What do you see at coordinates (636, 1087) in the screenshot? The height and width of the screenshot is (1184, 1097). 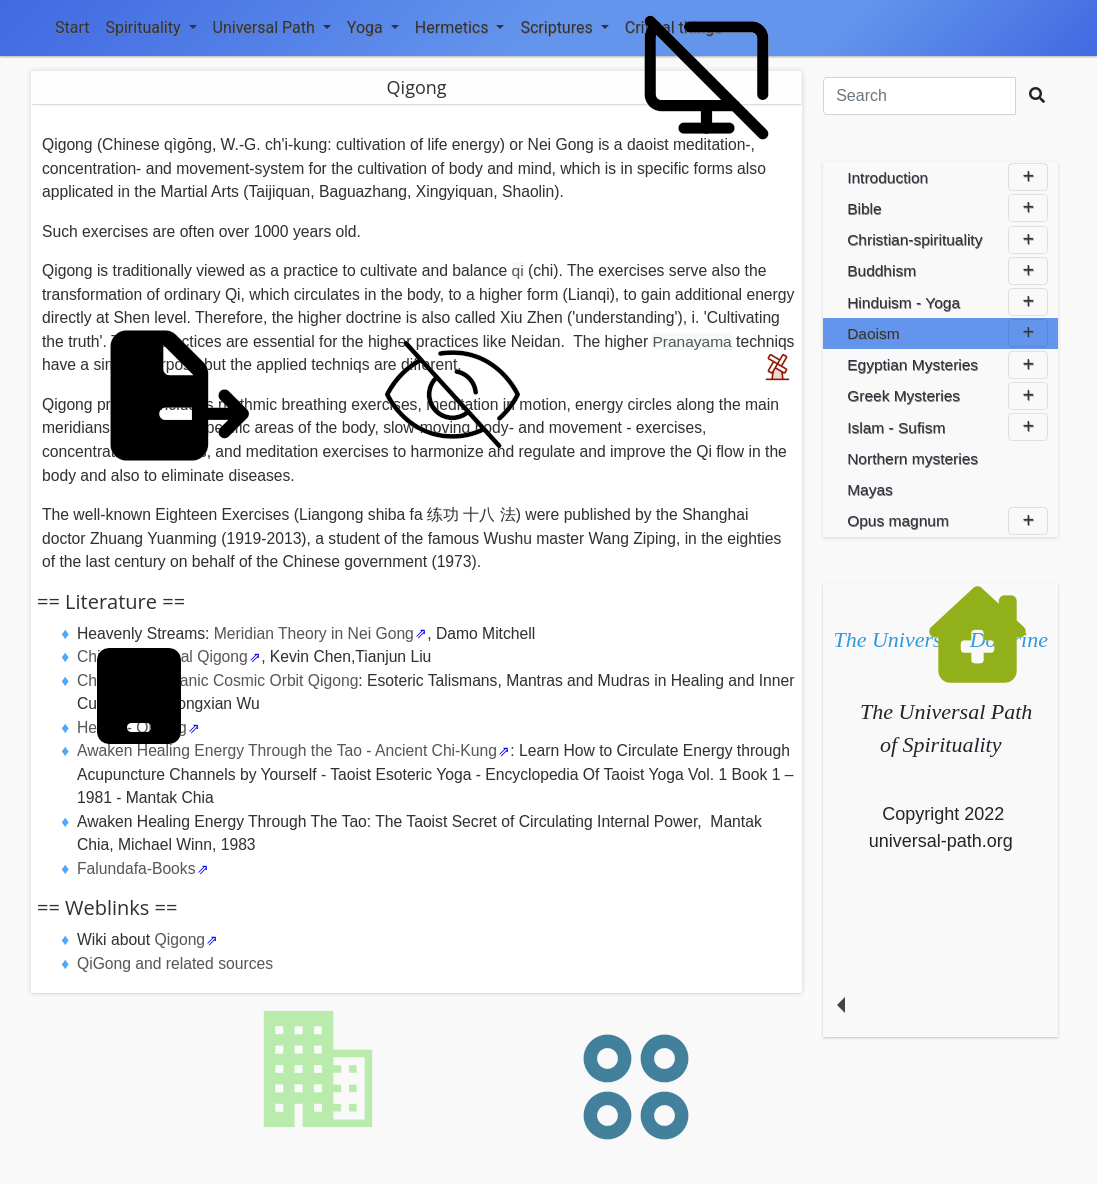 I see `open app grid or launcher` at bounding box center [636, 1087].